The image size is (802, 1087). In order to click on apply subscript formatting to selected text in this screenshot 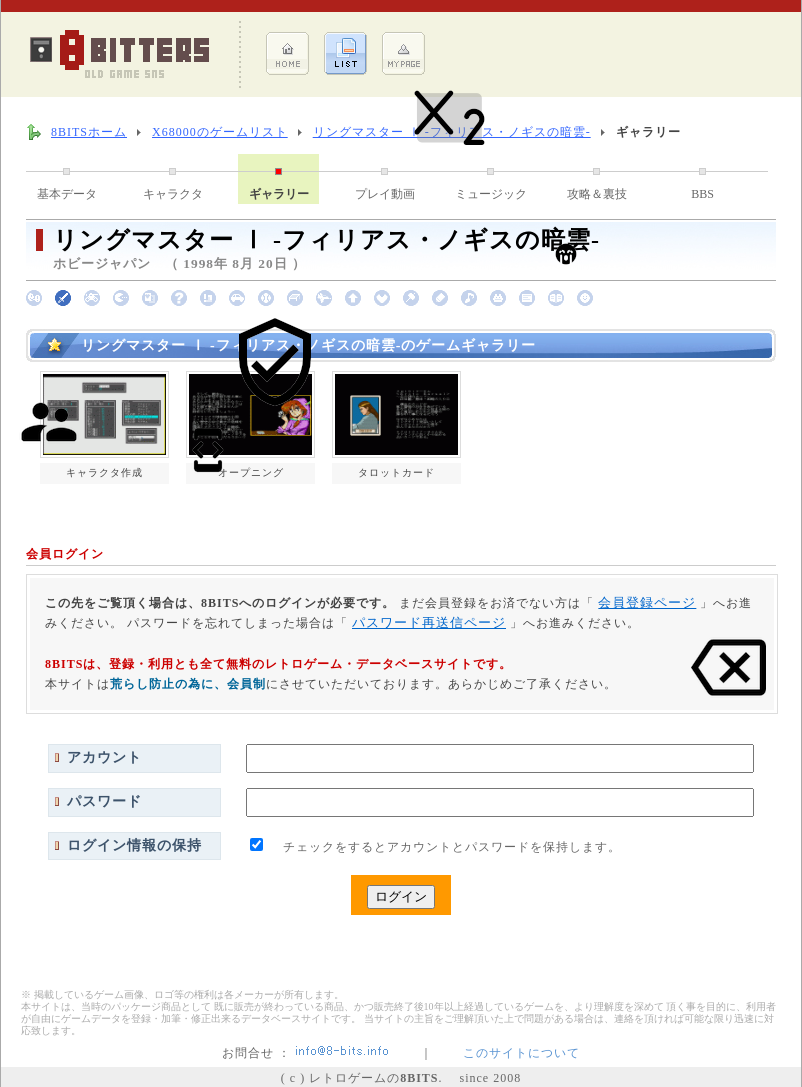, I will do `click(445, 116)`.